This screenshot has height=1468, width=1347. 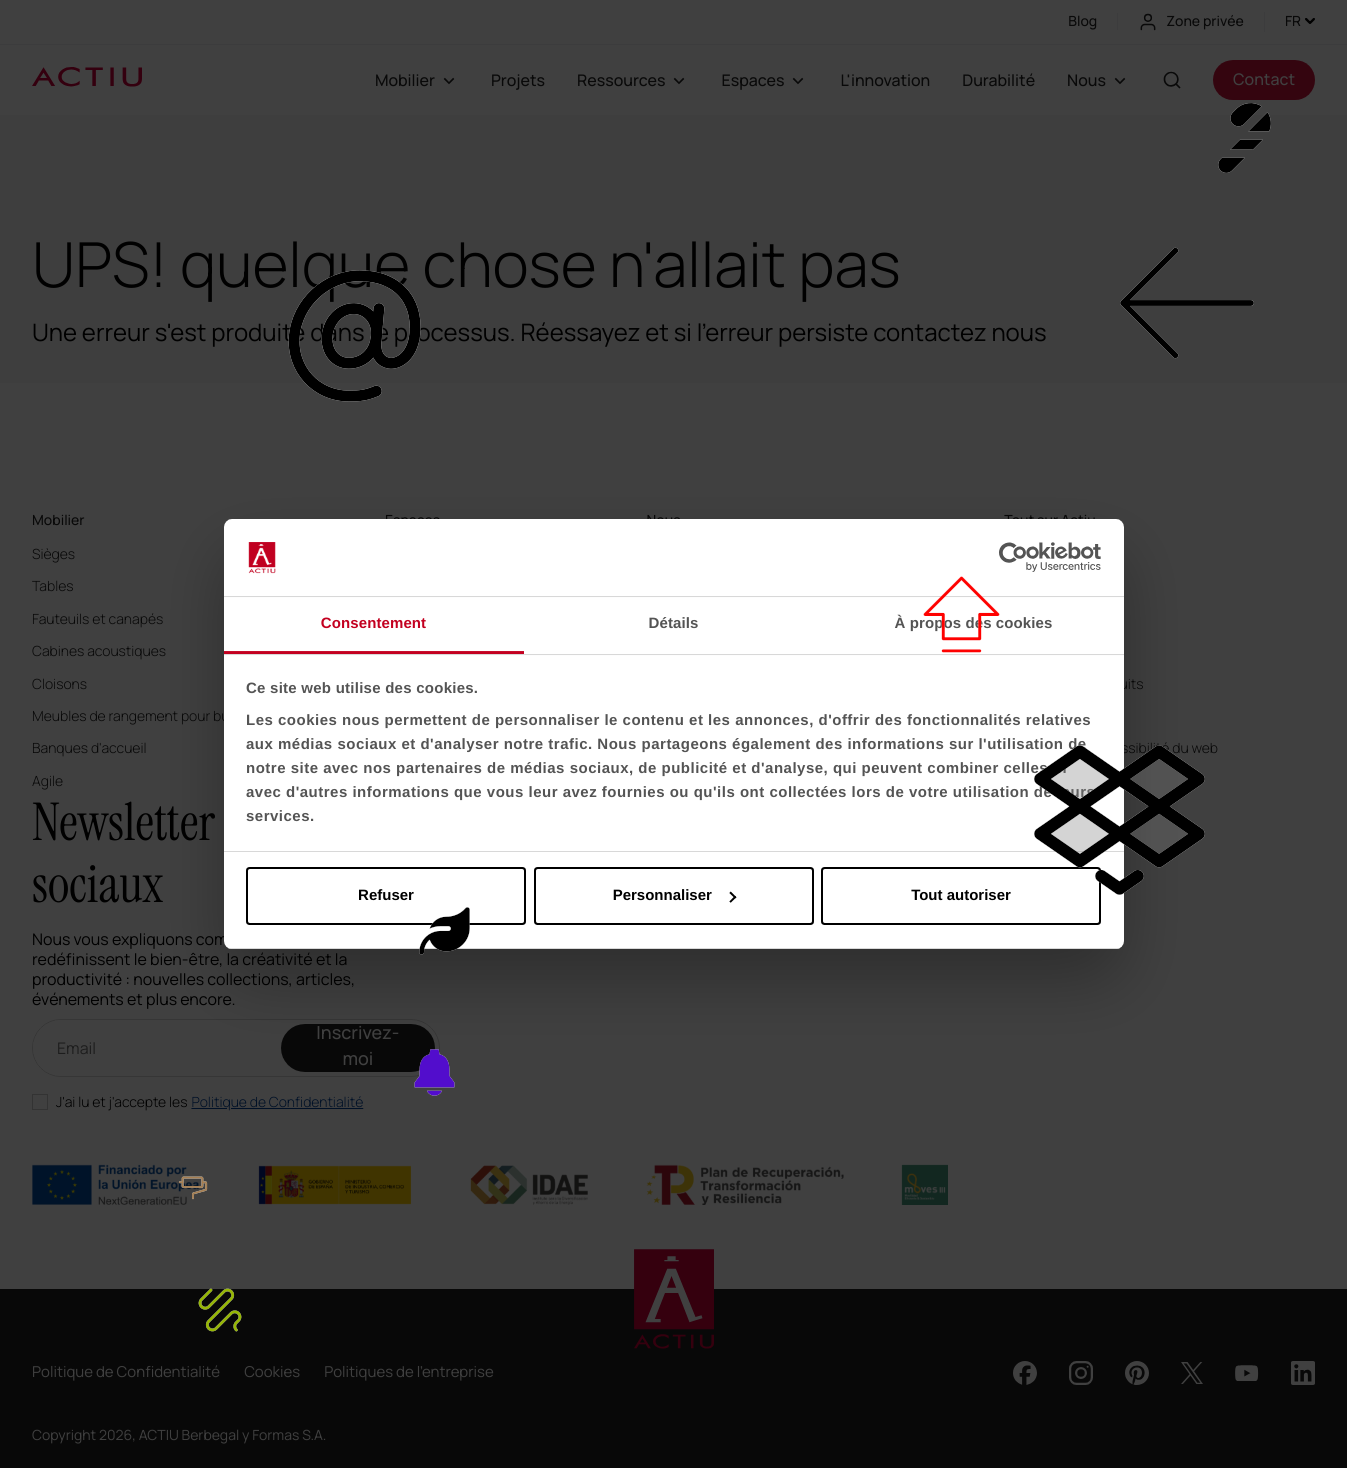 I want to click on indicates eco-friendly or sustainable option, so click(x=444, y=932).